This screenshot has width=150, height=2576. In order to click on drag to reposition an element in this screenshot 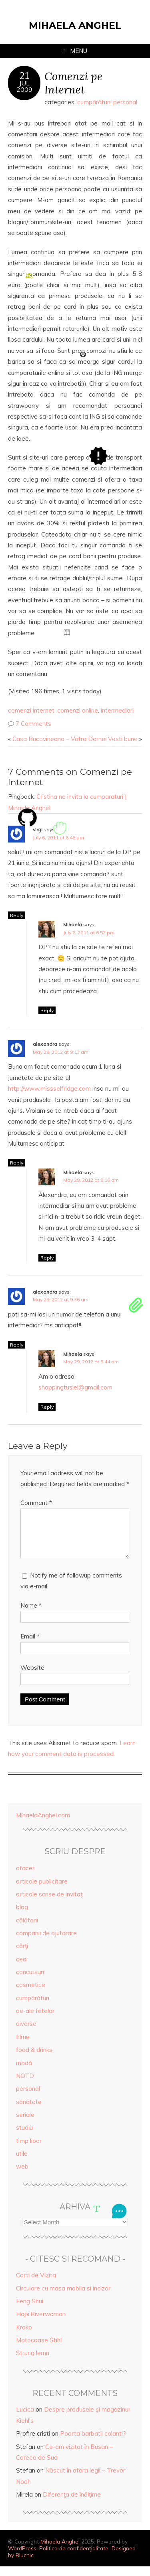, I will do `click(60, 826)`.